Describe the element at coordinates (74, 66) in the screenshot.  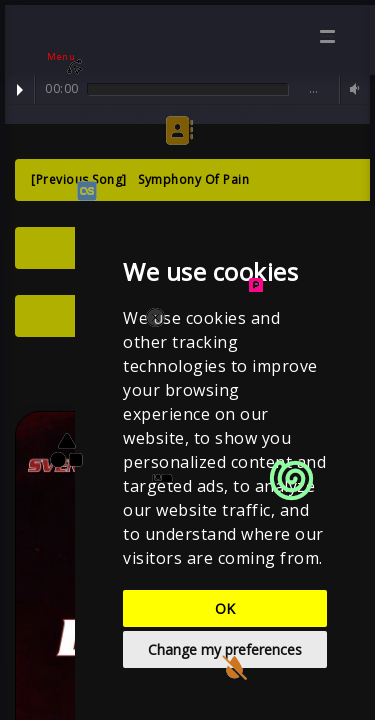
I see `edit or manipulate a vector path` at that location.